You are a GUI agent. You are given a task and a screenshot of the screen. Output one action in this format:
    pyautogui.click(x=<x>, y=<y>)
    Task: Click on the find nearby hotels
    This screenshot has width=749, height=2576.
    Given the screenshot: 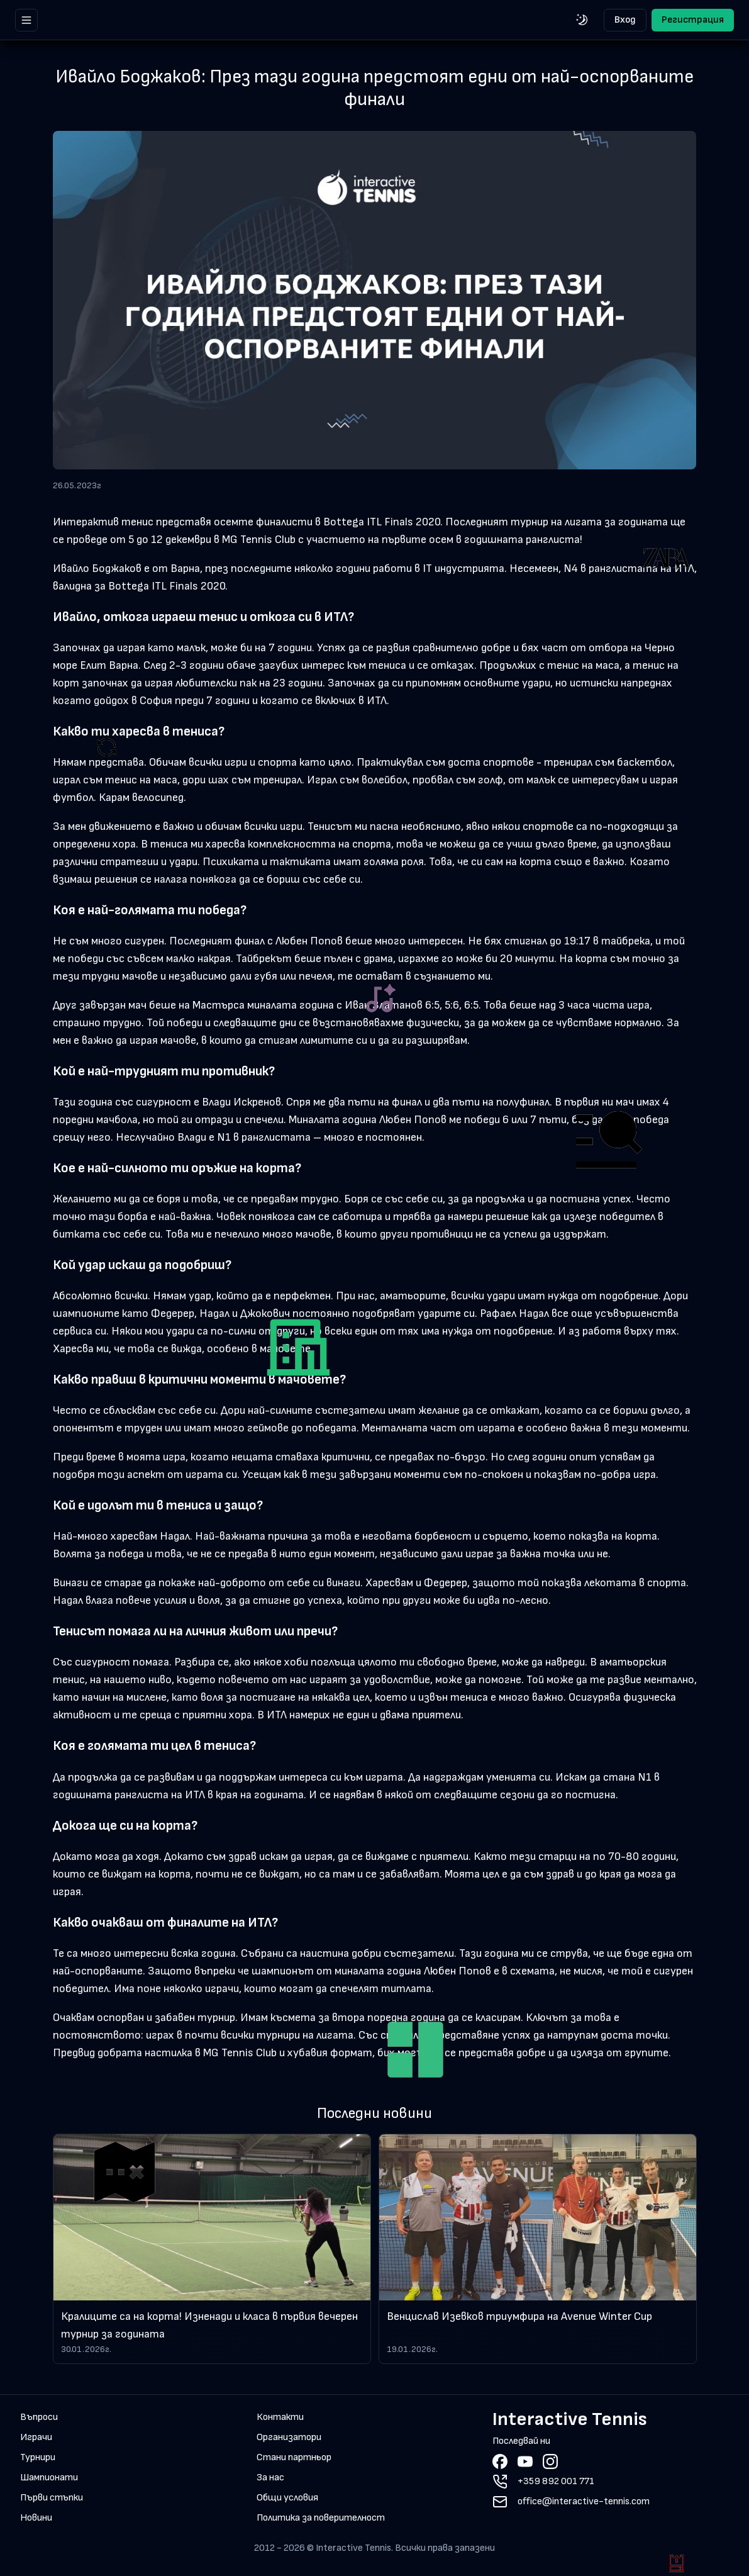 What is the action you would take?
    pyautogui.click(x=298, y=1347)
    